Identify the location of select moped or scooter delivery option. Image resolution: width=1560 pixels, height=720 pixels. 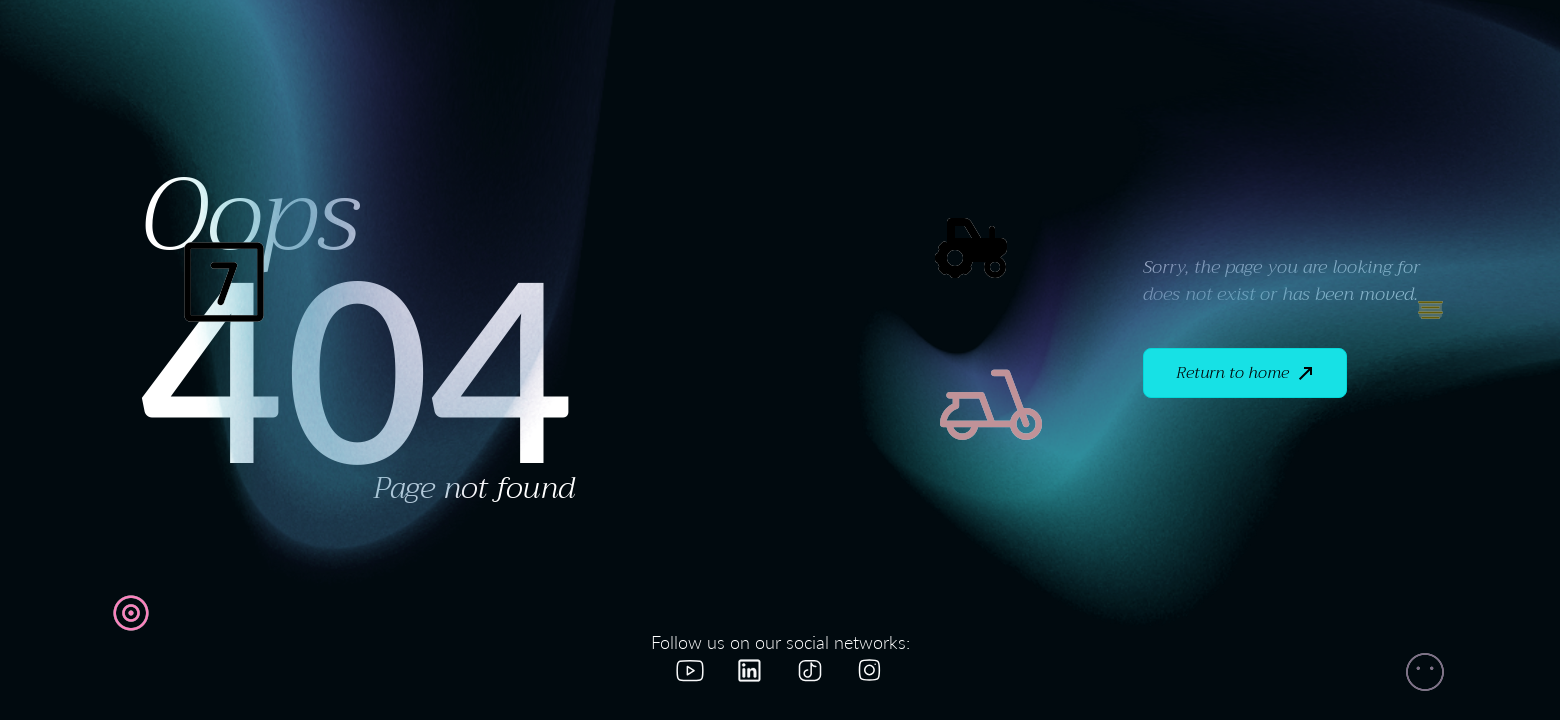
(991, 408).